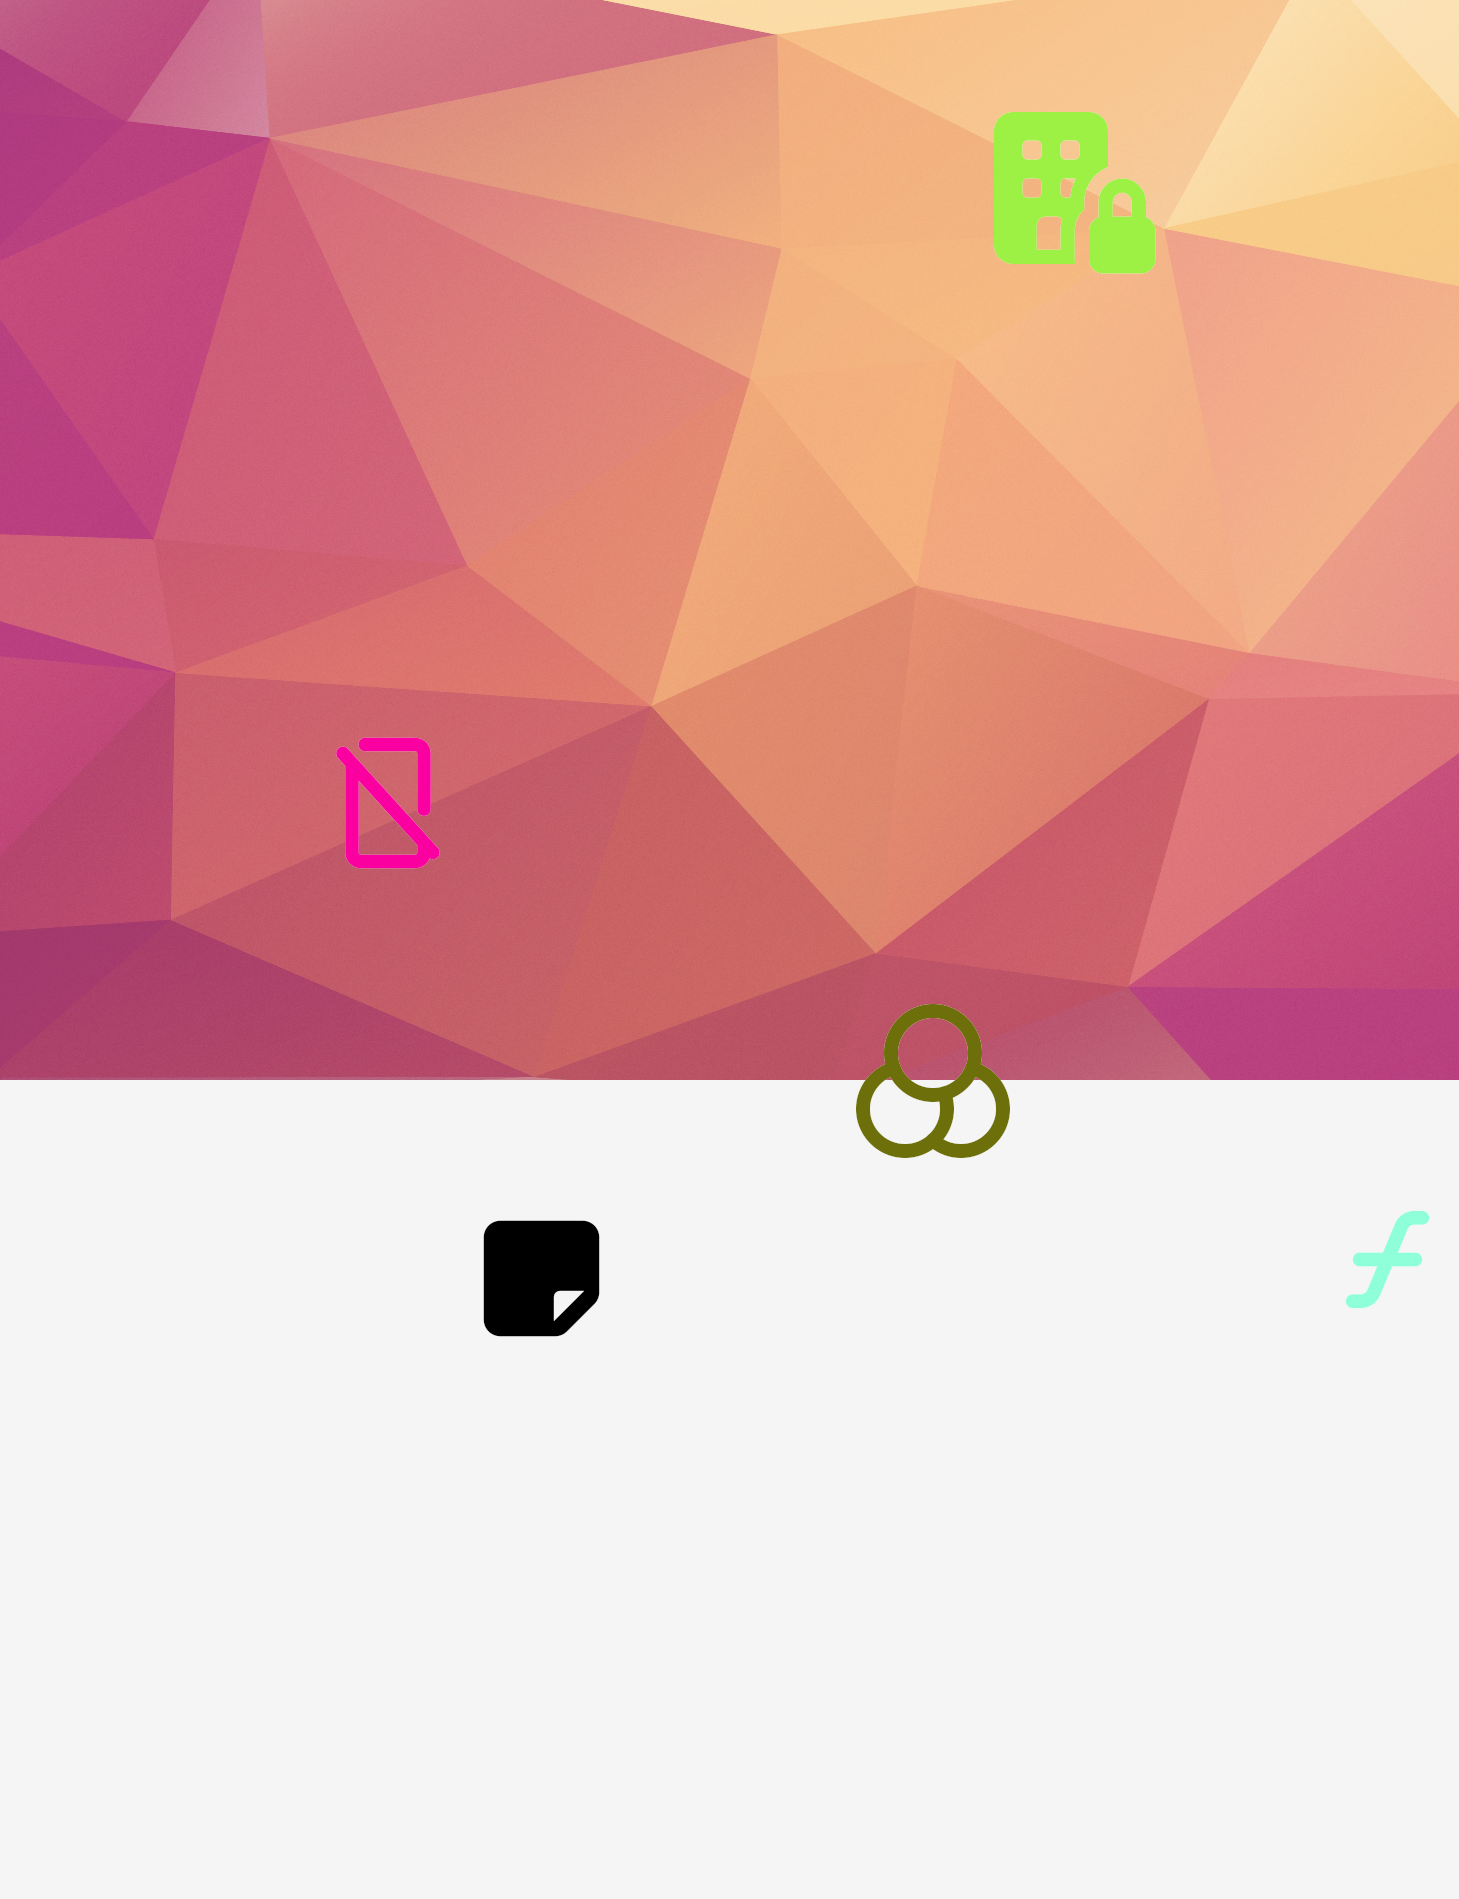  I want to click on secure building access control, so click(1070, 188).